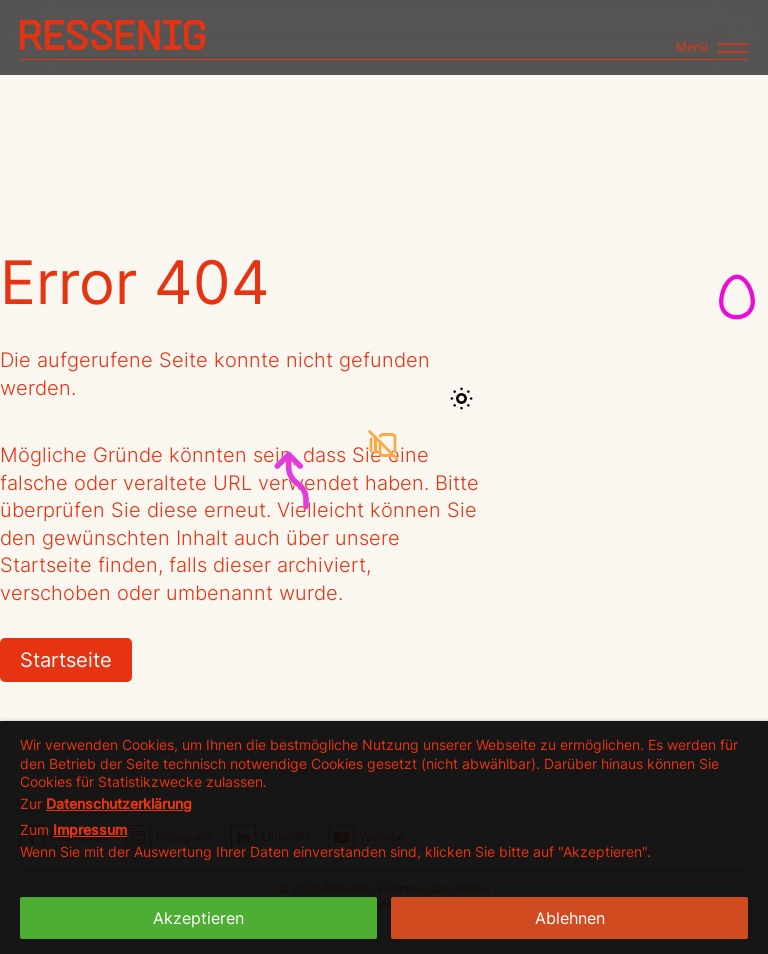  Describe the element at coordinates (294, 480) in the screenshot. I see `go back to previous screen` at that location.